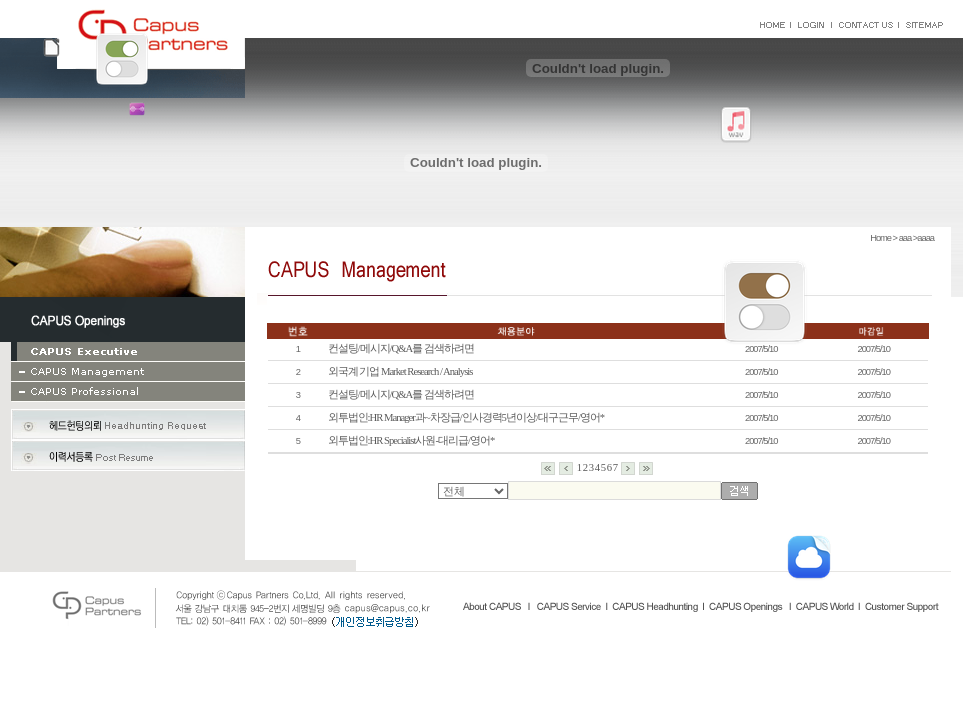 The image size is (963, 720). I want to click on audio file in wav format, so click(736, 124).